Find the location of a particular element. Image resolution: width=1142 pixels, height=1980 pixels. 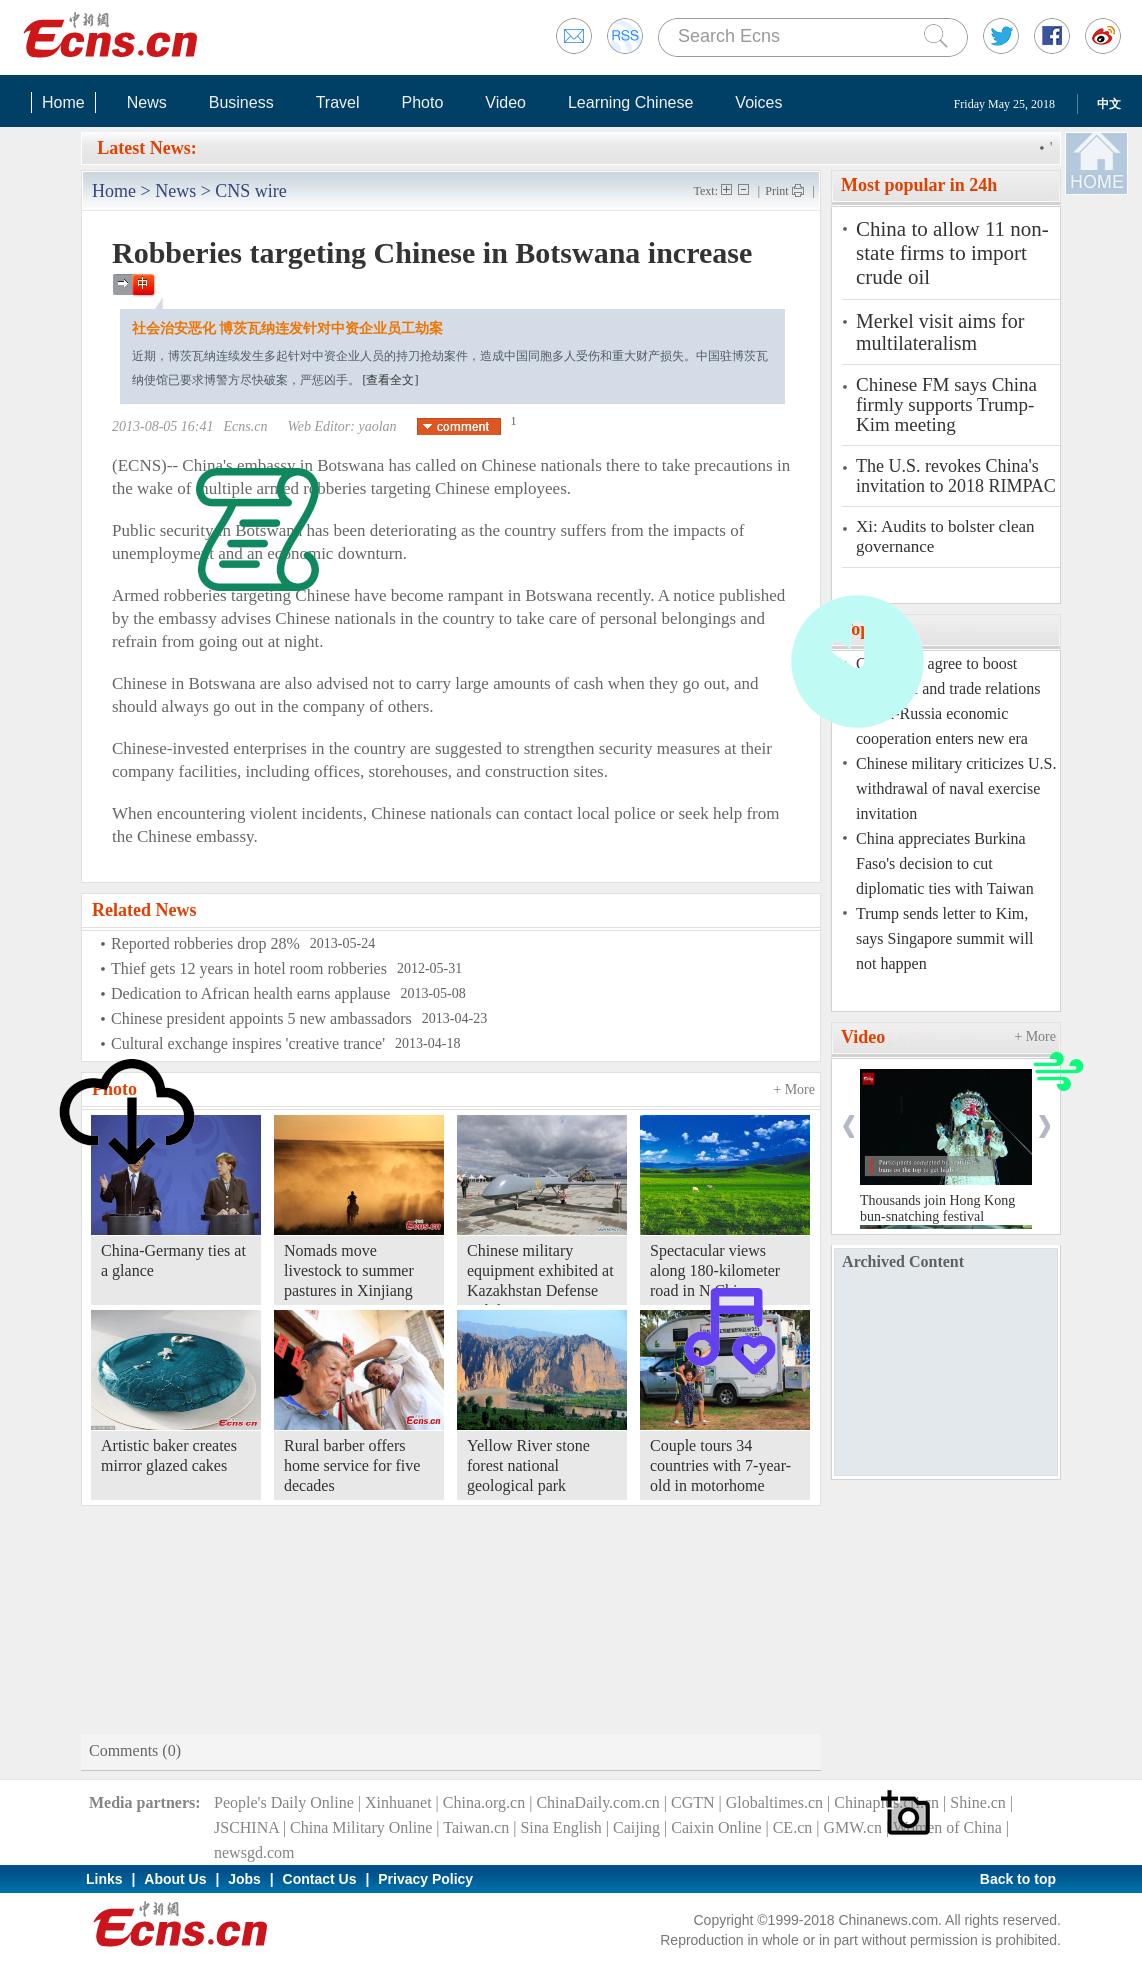

indicates the current time is 10 o'clock is located at coordinates (857, 661).